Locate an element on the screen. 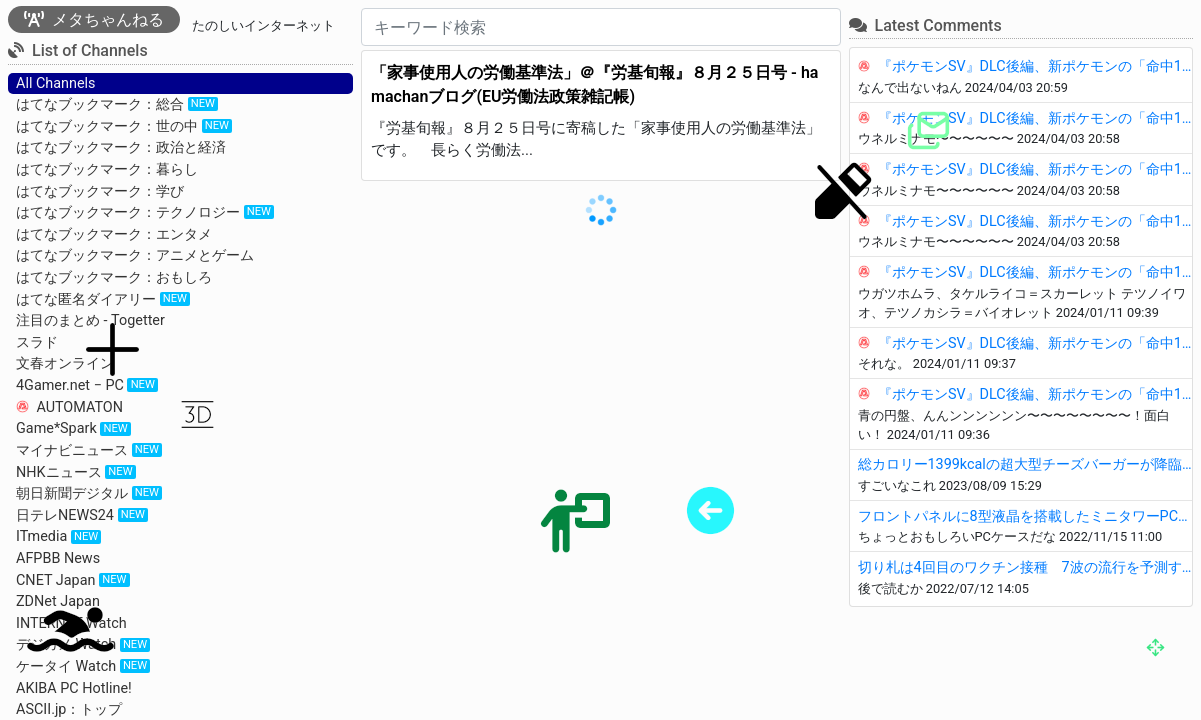 The height and width of the screenshot is (720, 1201). access swimming pool or aquatic facilities is located at coordinates (70, 629).